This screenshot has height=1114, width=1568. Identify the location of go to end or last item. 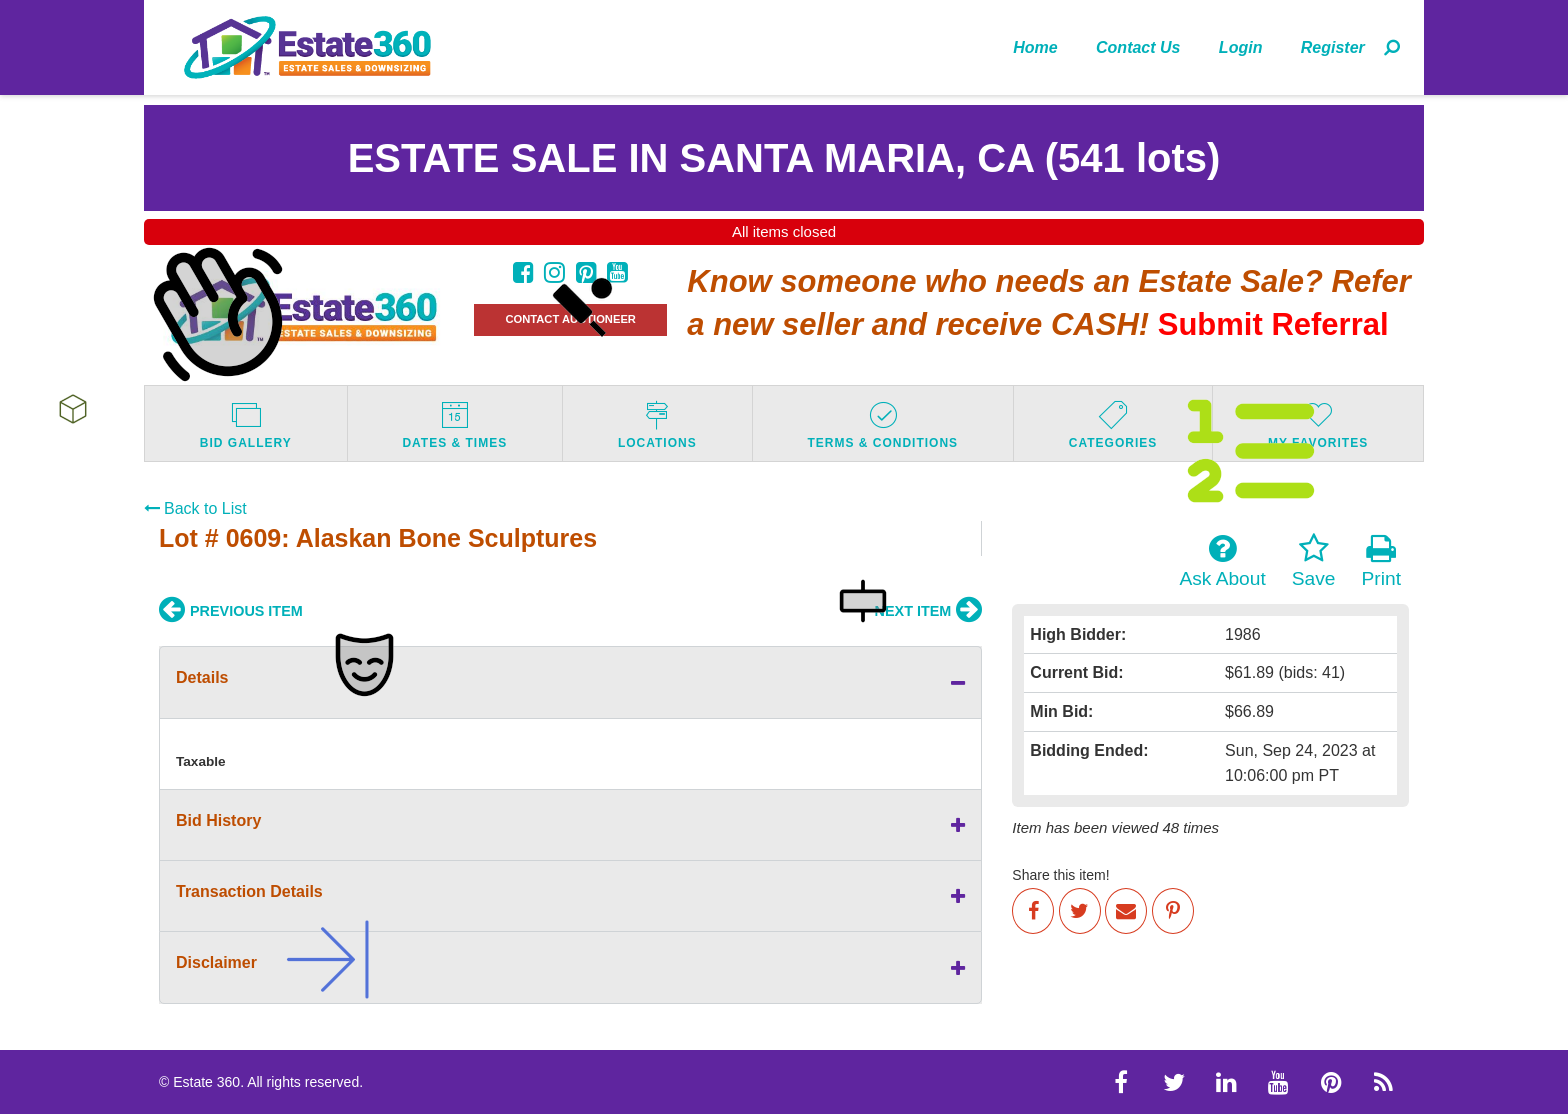
(329, 959).